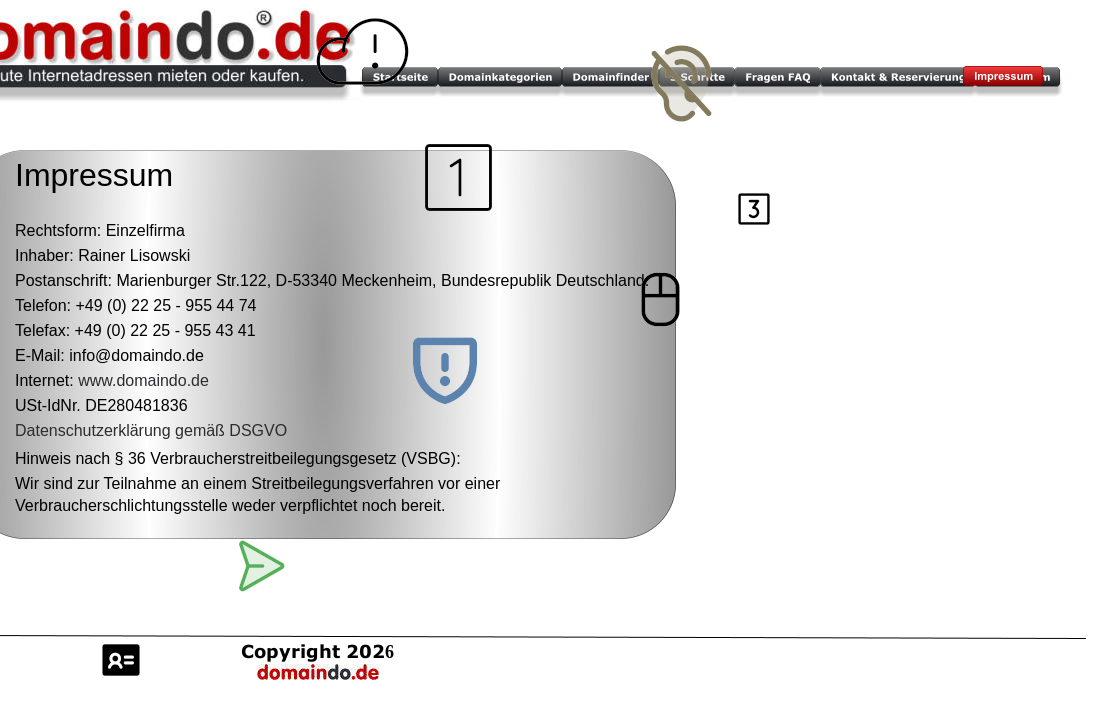  What do you see at coordinates (445, 367) in the screenshot?
I see `security warning or alert detected` at bounding box center [445, 367].